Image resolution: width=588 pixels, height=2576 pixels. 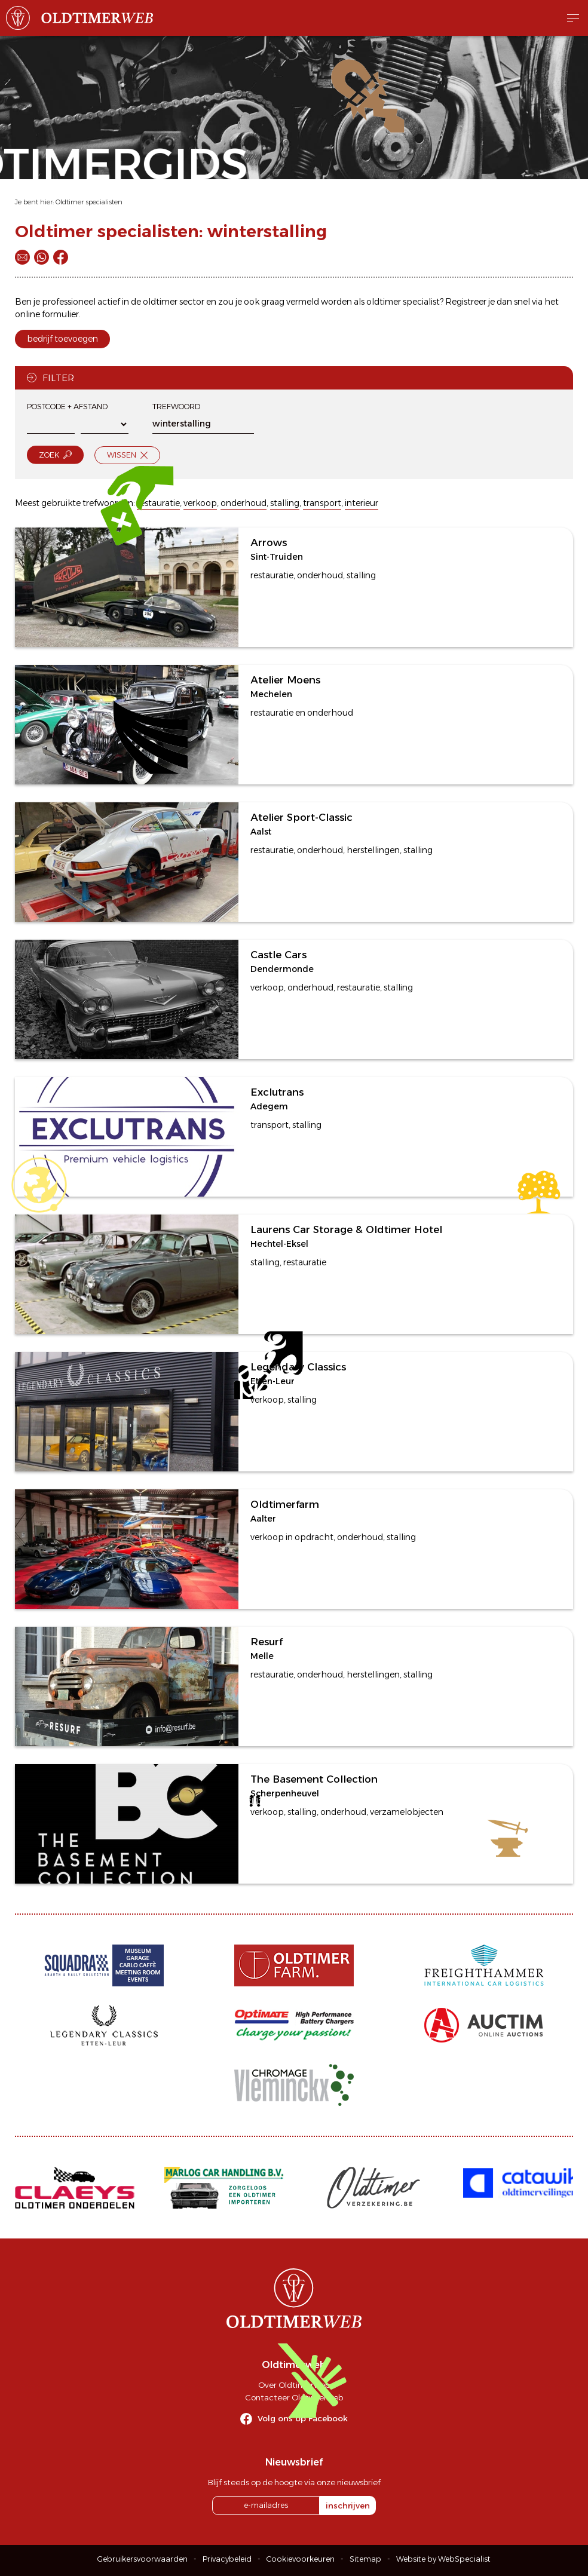 What do you see at coordinates (133, 505) in the screenshot?
I see `discard a card from your hand` at bounding box center [133, 505].